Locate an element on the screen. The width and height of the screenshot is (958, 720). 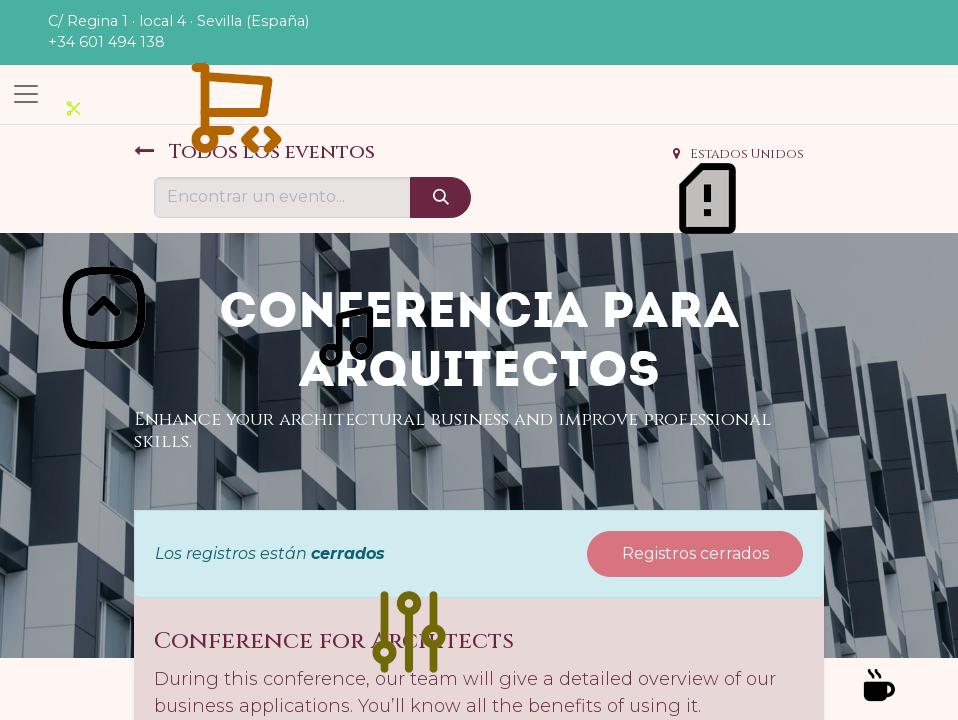
adjust settings or preferences is located at coordinates (409, 632).